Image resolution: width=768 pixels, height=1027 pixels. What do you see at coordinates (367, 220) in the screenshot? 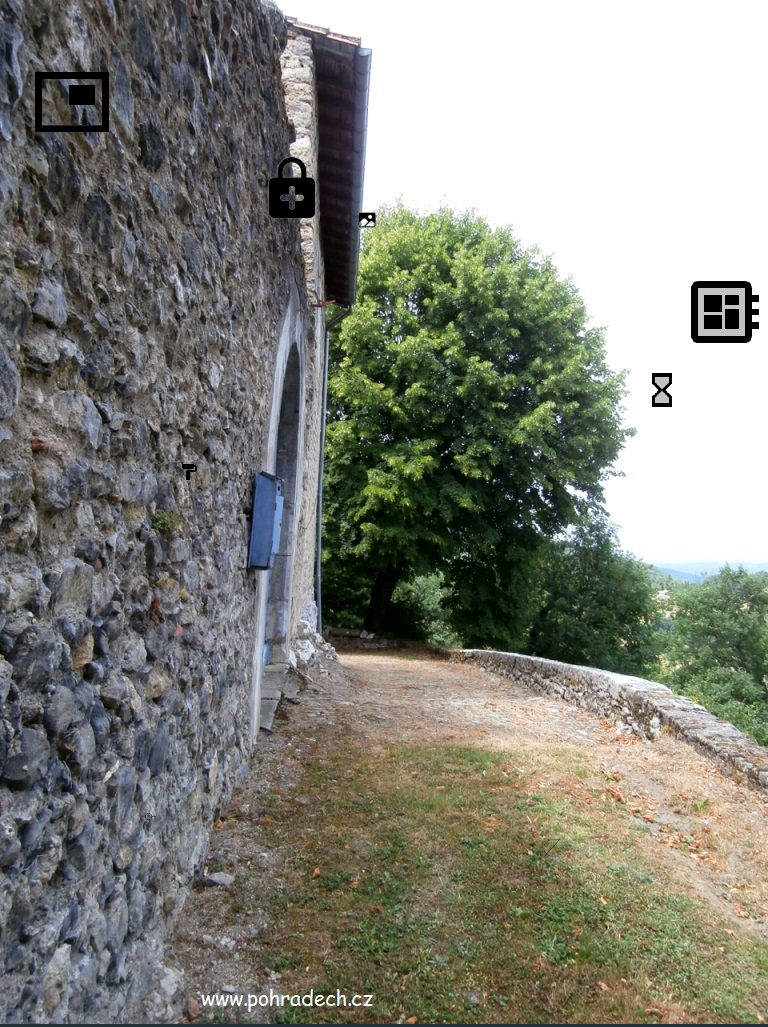
I see `view image or photo` at bounding box center [367, 220].